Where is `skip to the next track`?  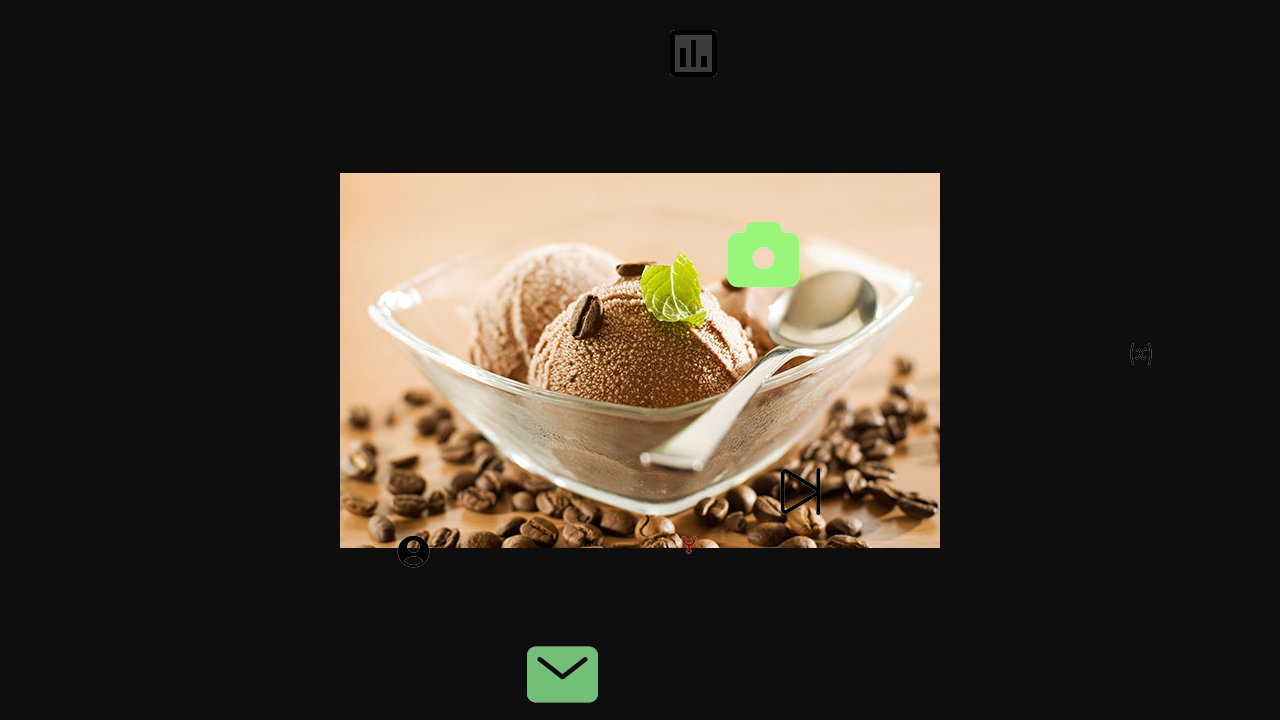 skip to the next track is located at coordinates (800, 491).